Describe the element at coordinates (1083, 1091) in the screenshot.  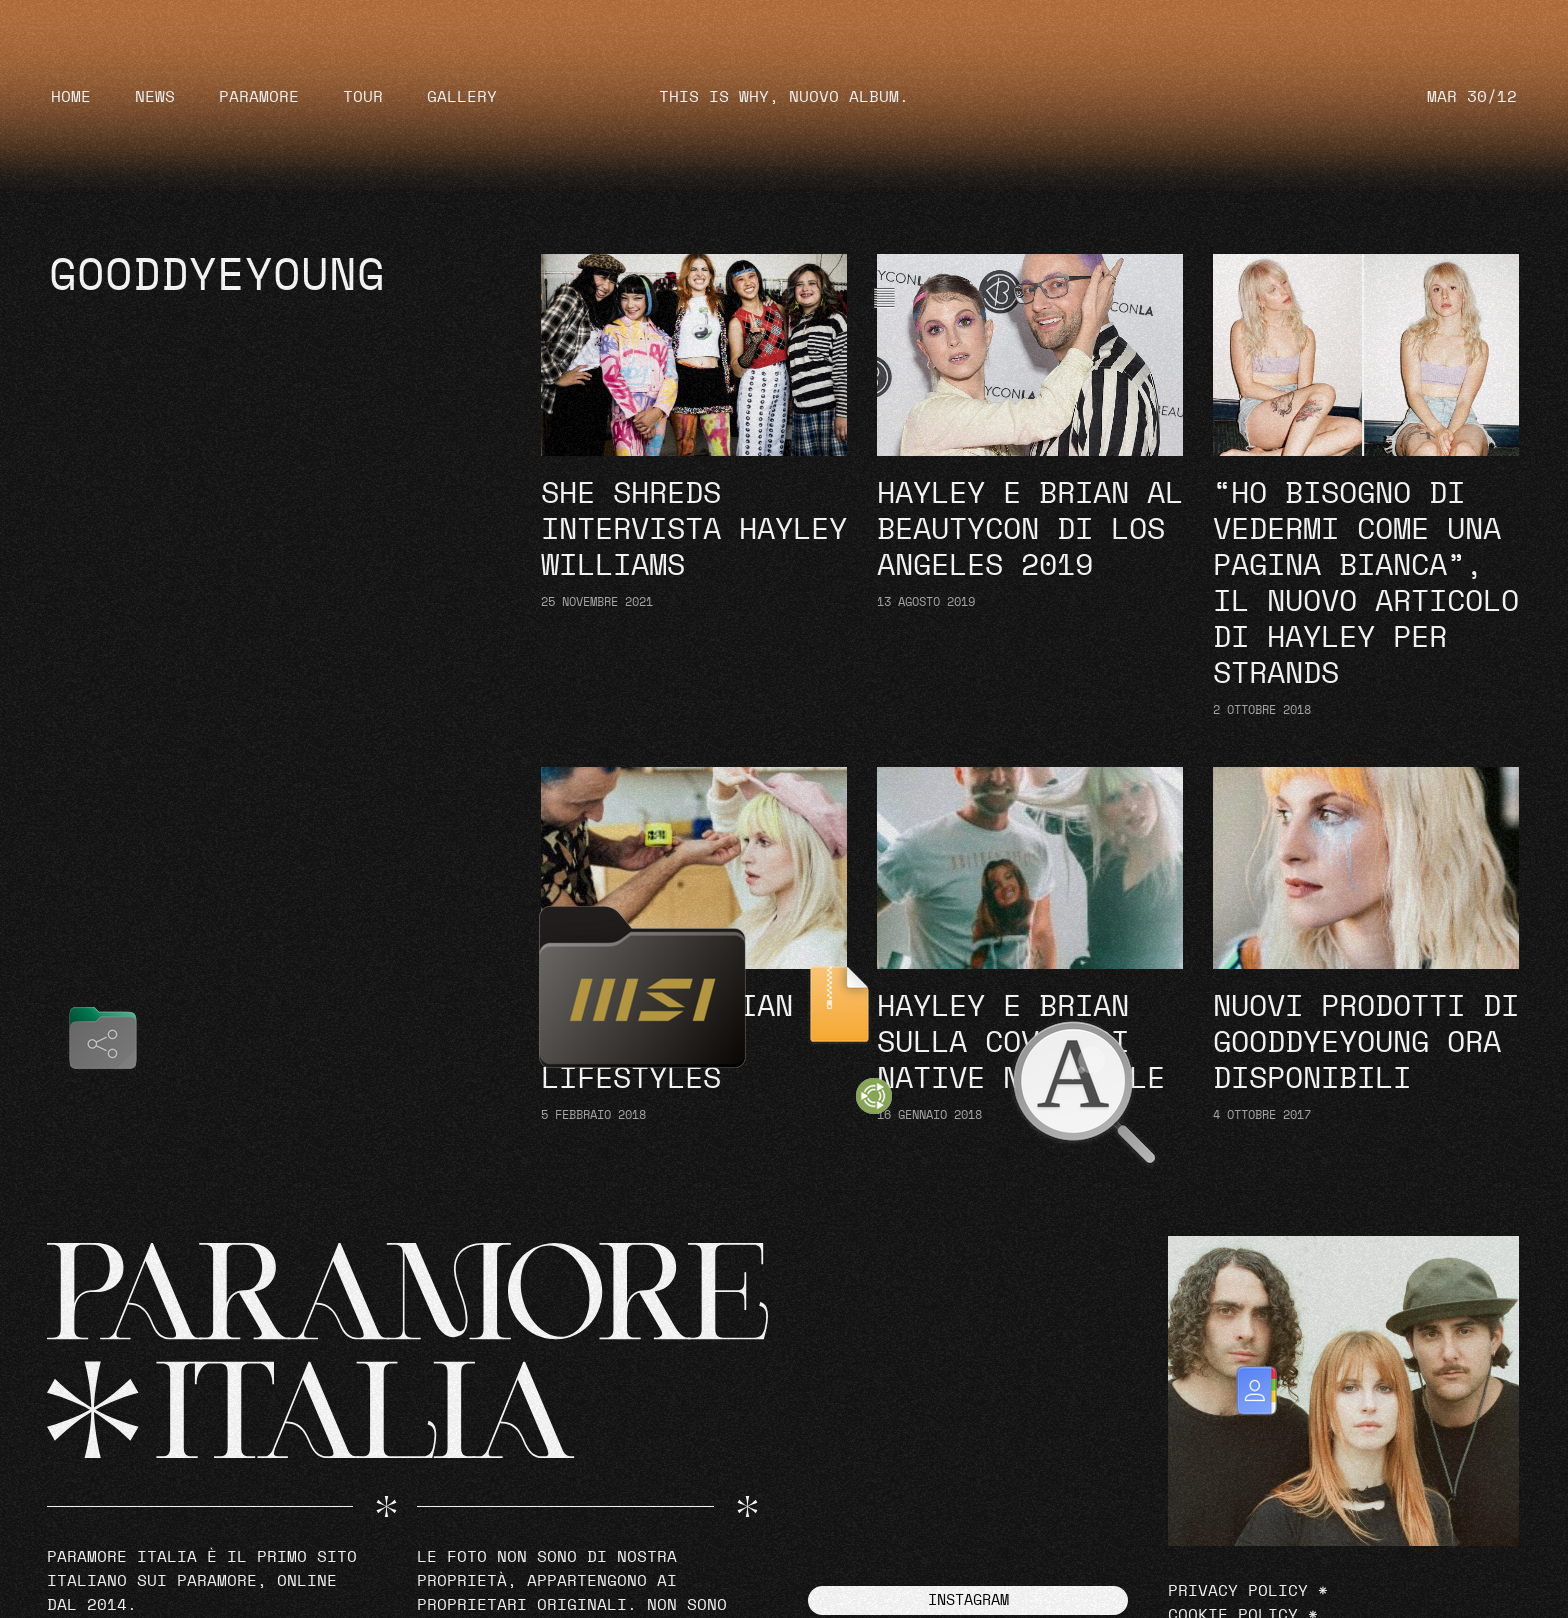
I see `search for text or content` at that location.